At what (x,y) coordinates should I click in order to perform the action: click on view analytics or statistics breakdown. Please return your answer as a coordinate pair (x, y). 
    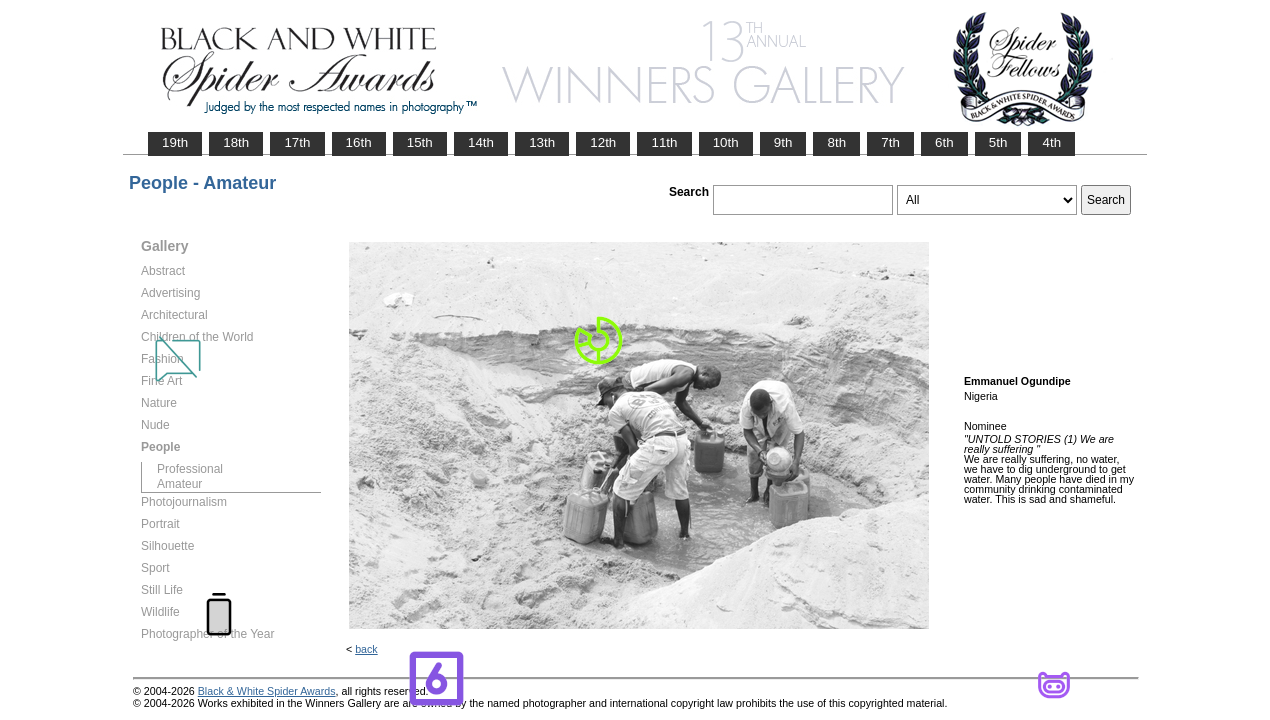
    Looking at the image, I should click on (598, 340).